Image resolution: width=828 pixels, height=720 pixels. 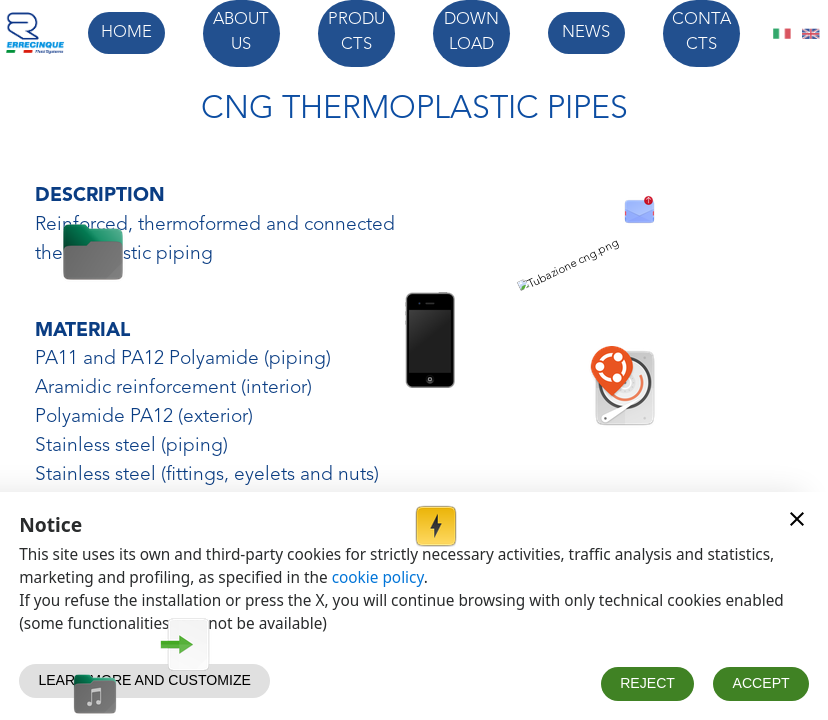 I want to click on drop files here to move them into this folder, so click(x=93, y=252).